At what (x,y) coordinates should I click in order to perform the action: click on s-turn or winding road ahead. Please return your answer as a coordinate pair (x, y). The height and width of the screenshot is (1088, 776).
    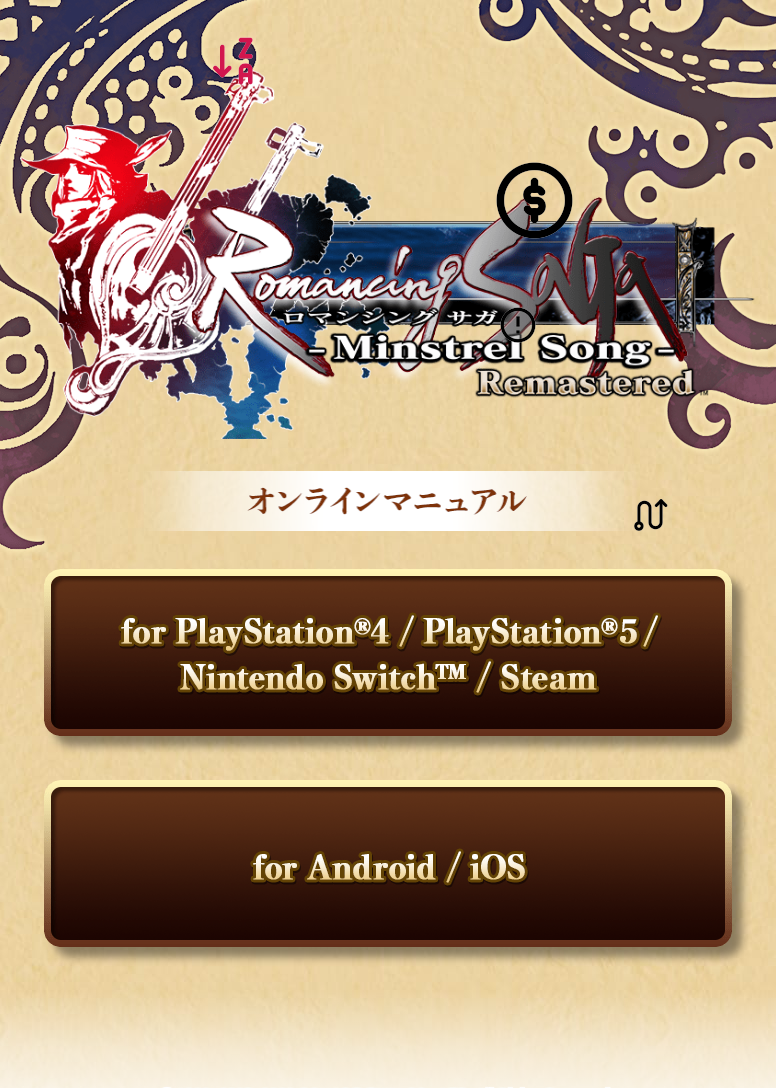
    Looking at the image, I should click on (650, 515).